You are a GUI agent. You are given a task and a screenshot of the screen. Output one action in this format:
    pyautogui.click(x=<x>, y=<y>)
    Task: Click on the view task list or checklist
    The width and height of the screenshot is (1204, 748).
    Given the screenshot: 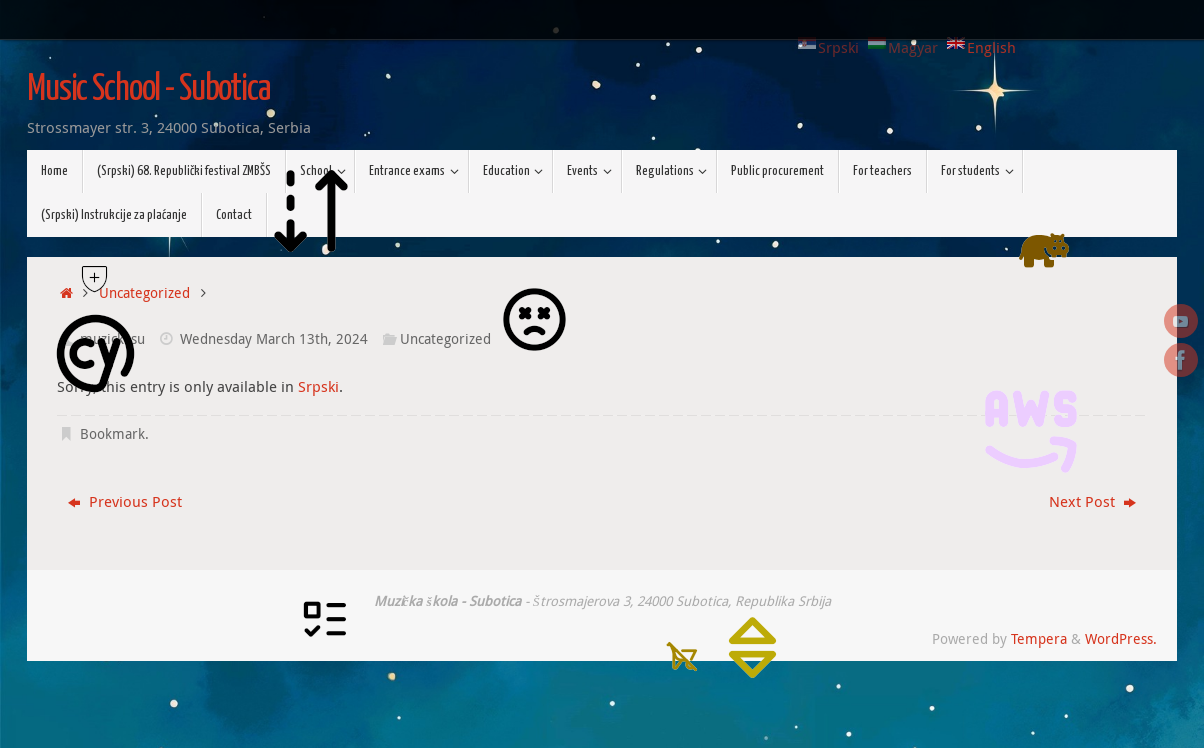 What is the action you would take?
    pyautogui.click(x=323, y=618)
    